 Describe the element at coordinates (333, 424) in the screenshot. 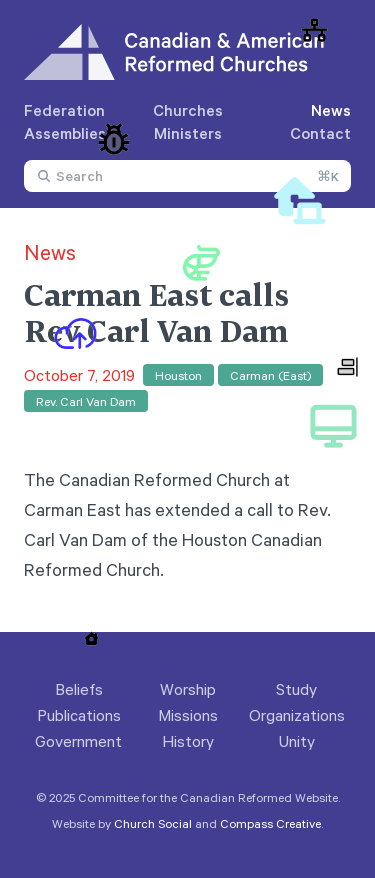

I see `switch to desktop view` at that location.